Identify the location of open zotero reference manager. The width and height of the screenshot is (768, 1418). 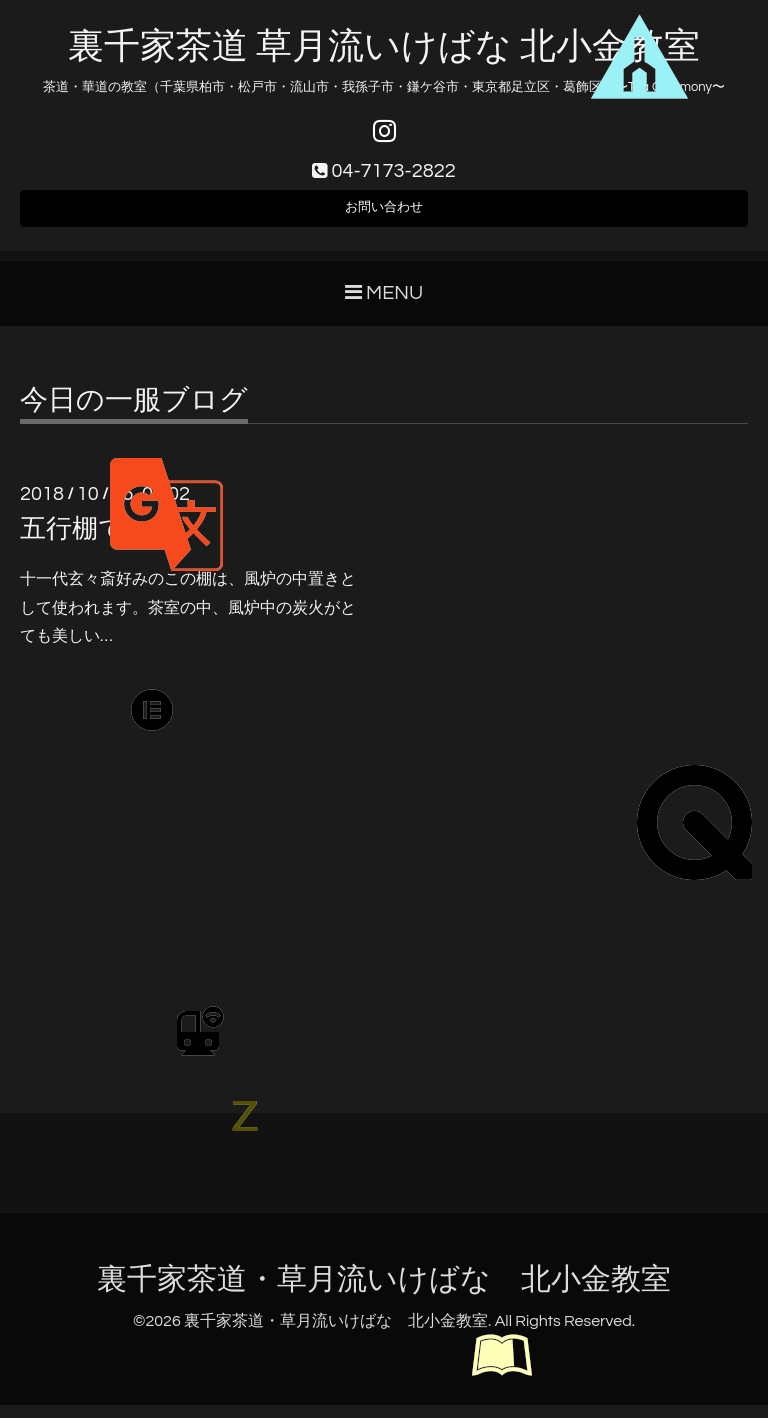
(245, 1116).